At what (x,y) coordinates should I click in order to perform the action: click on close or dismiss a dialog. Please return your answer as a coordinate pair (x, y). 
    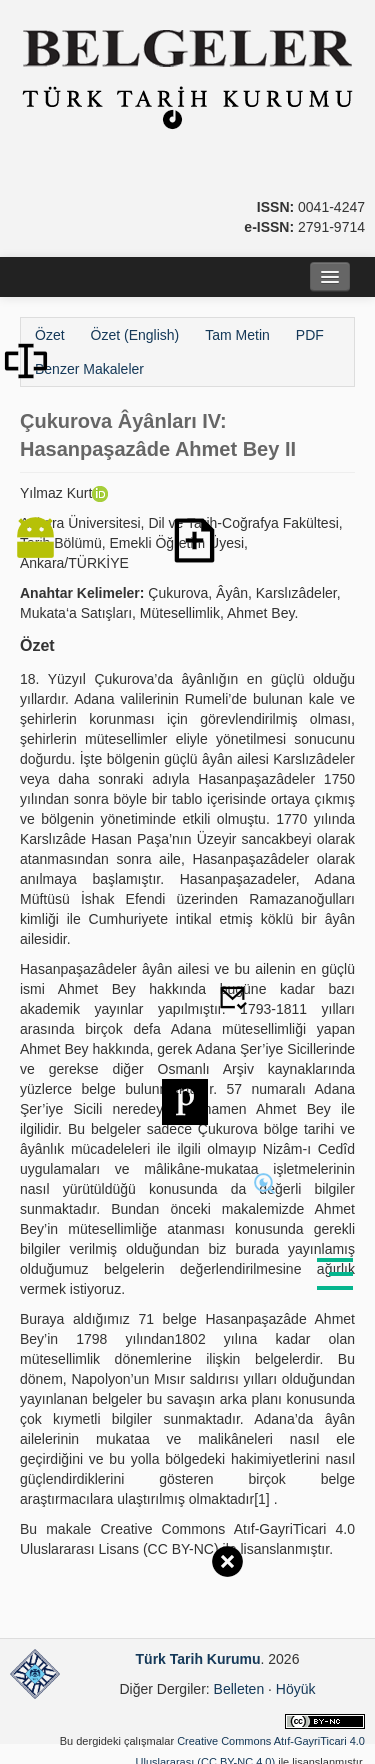
    Looking at the image, I should click on (227, 1561).